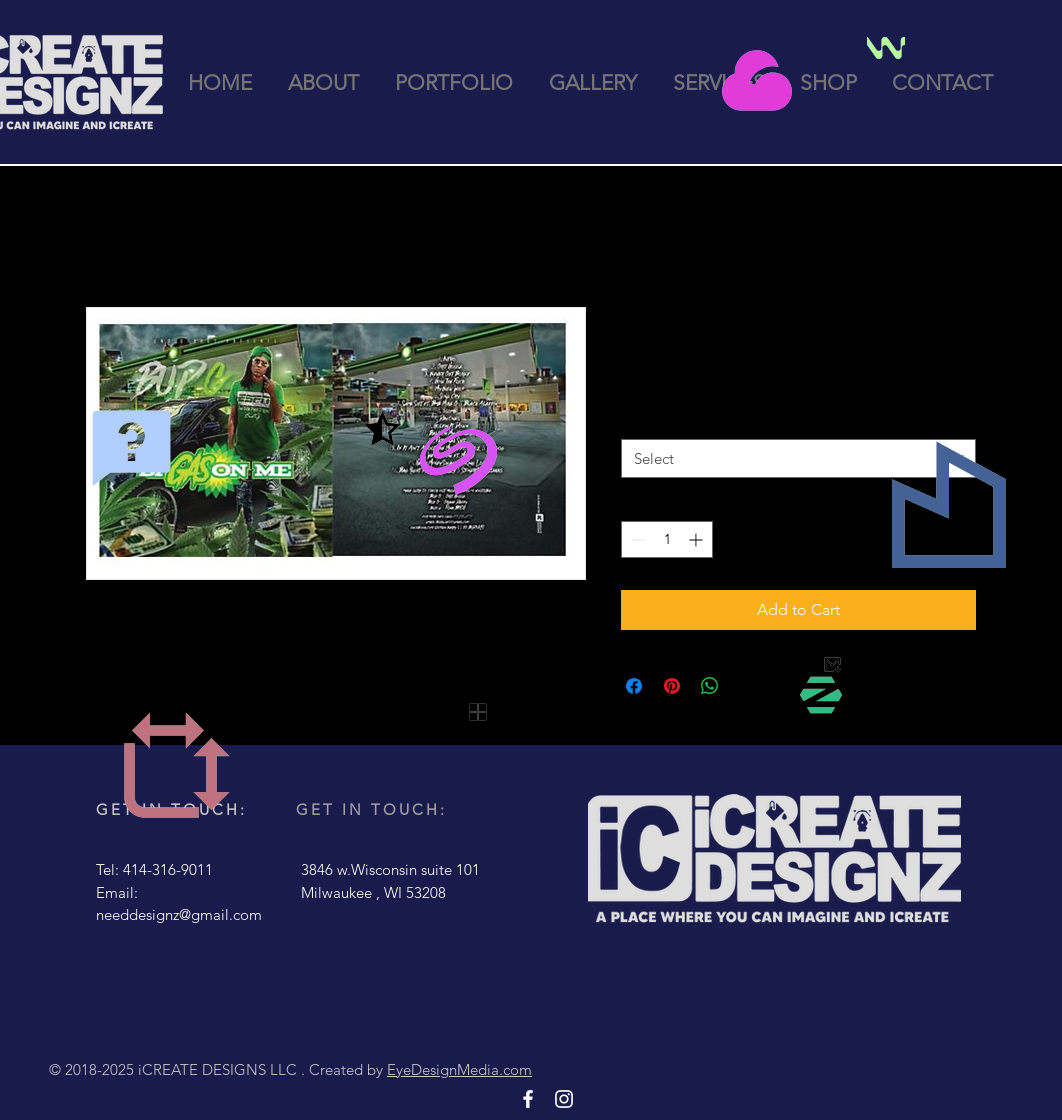 The height and width of the screenshot is (1120, 1062). Describe the element at coordinates (832, 664) in the screenshot. I see `download email or message` at that location.